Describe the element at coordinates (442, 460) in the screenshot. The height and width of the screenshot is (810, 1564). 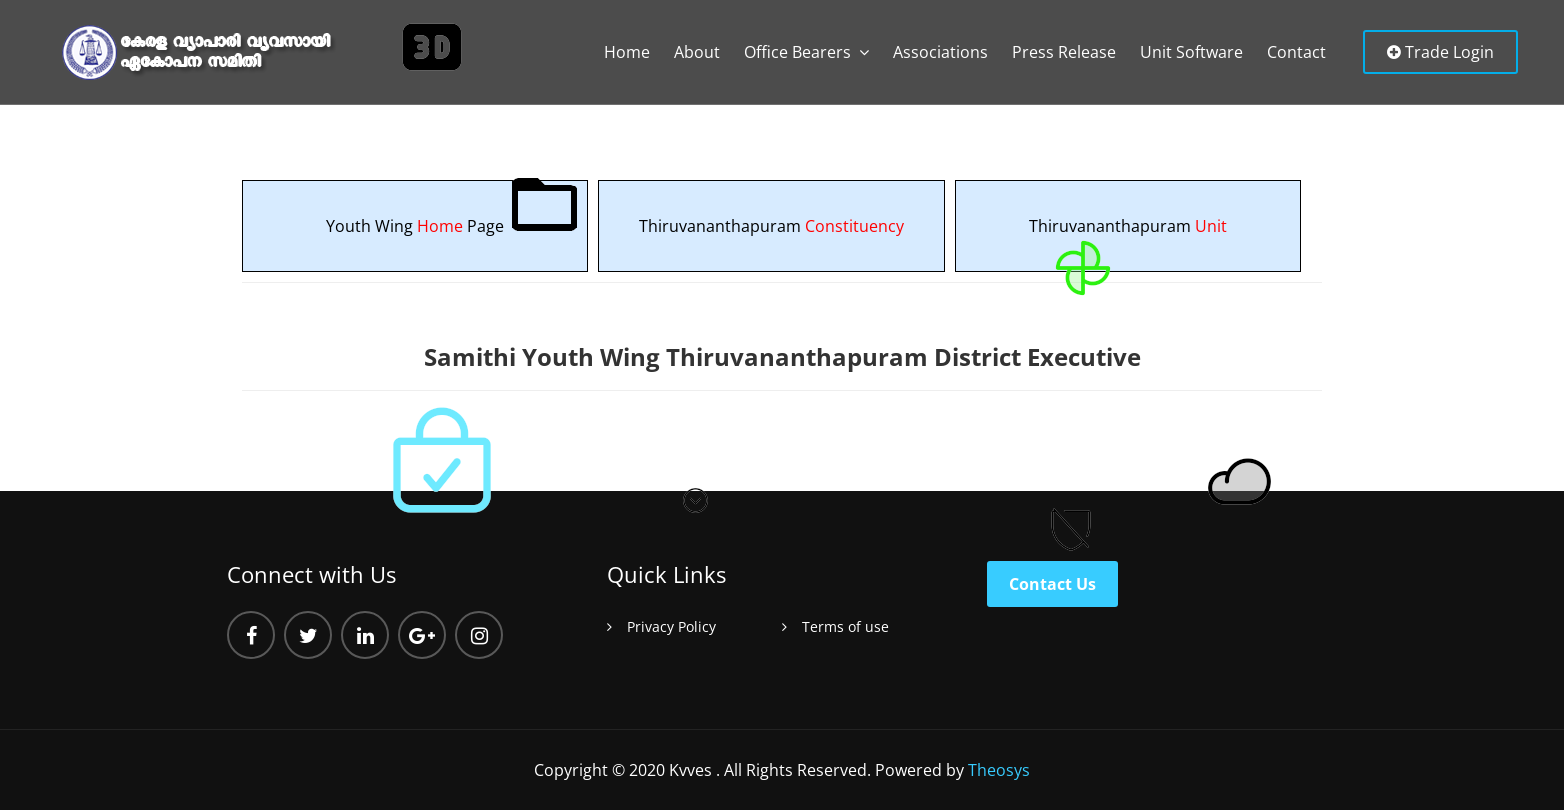
I see `order confirmed or purchase complete` at that location.